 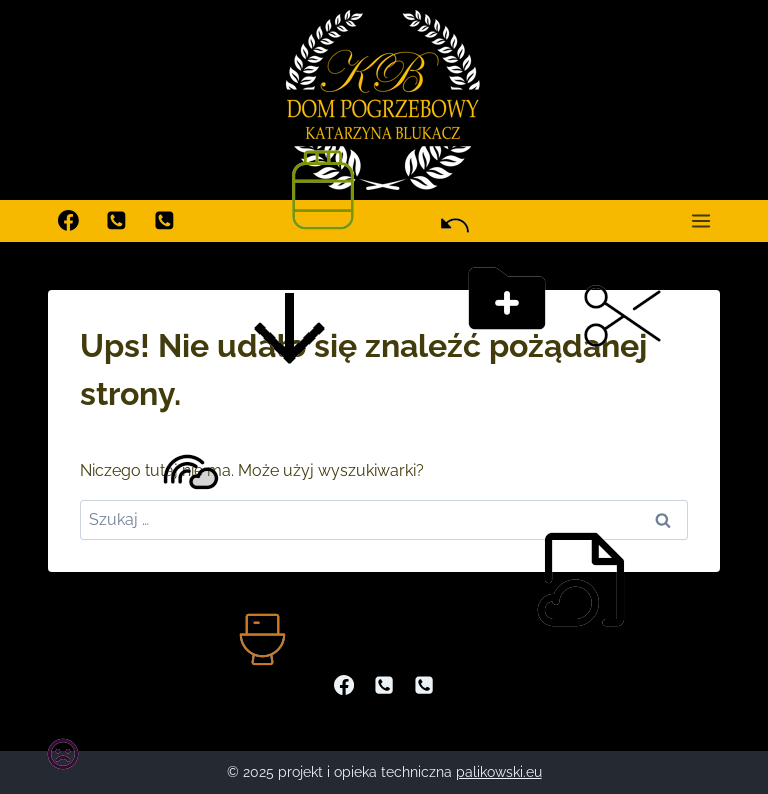 What do you see at coordinates (621, 316) in the screenshot?
I see `cut selected content` at bounding box center [621, 316].